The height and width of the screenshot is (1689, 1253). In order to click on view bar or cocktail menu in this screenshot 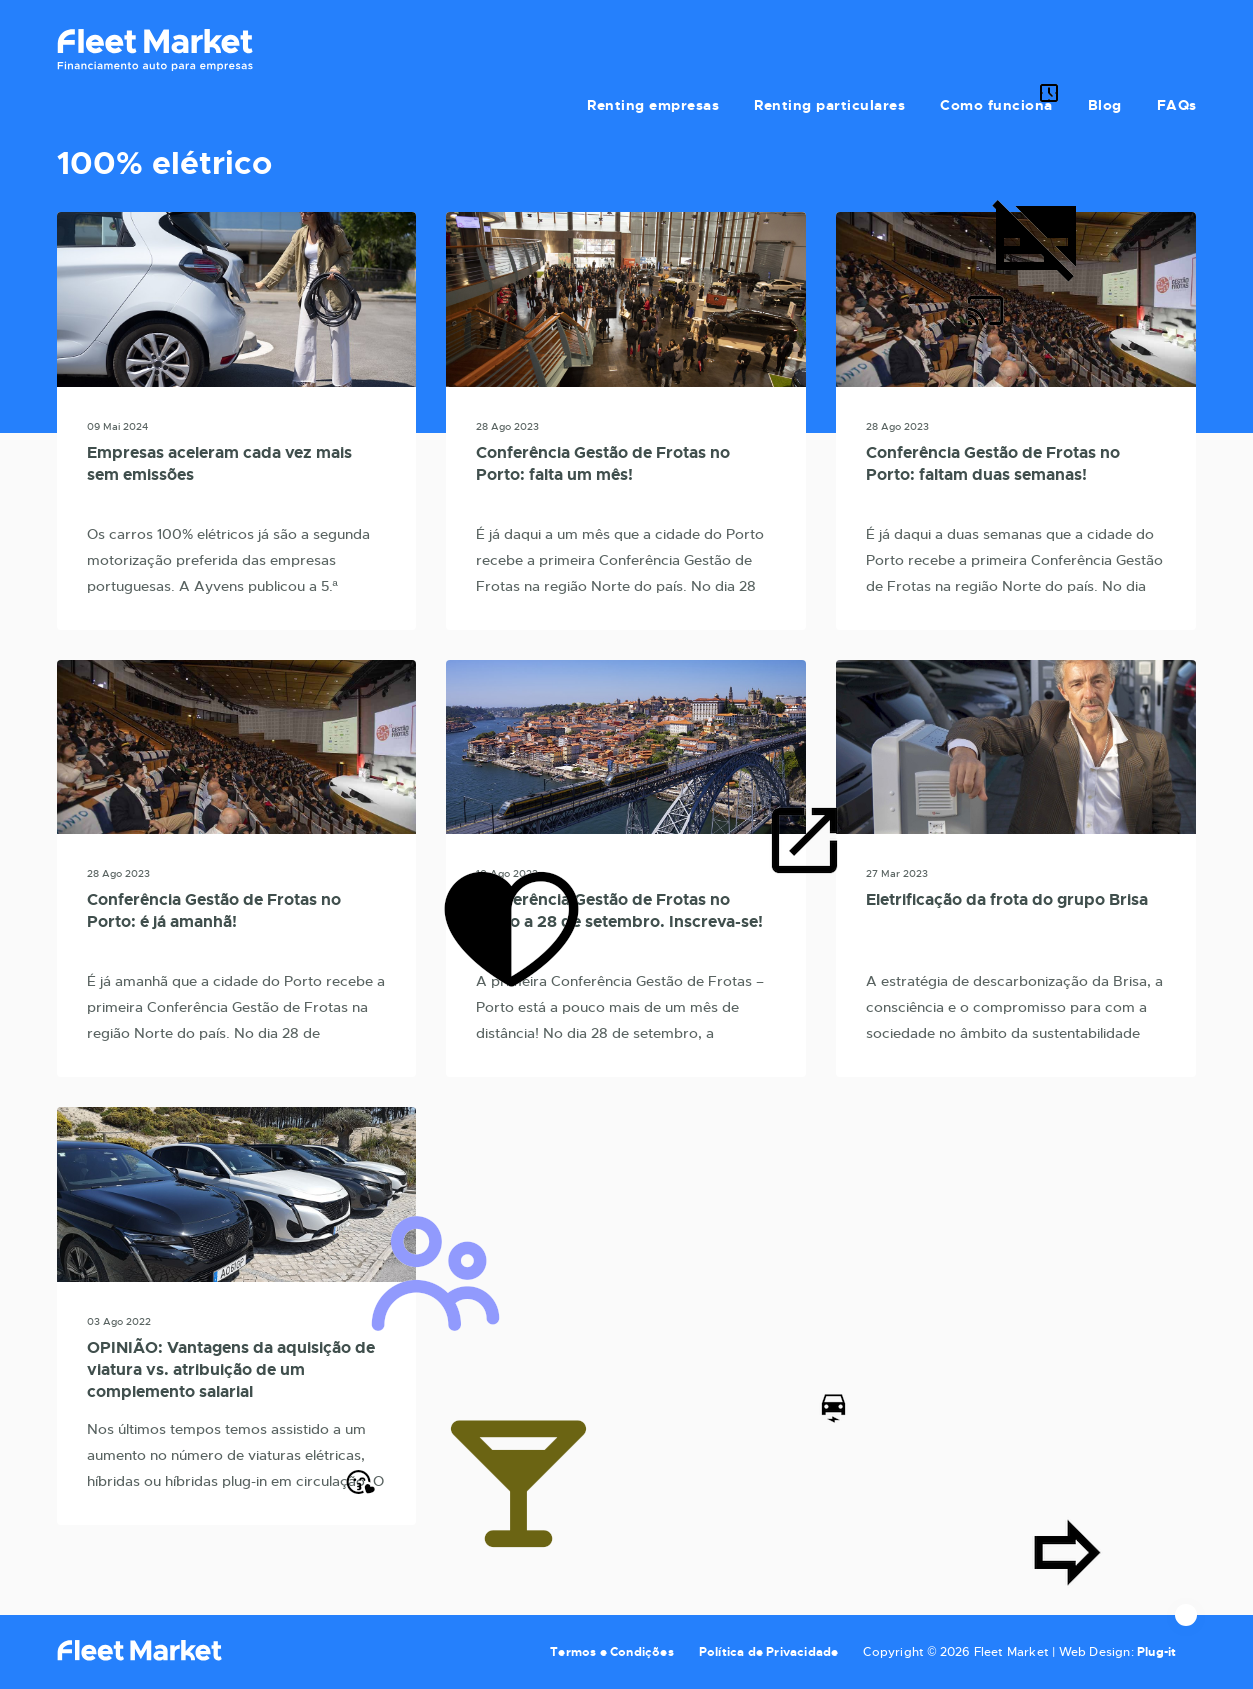, I will do `click(518, 1479)`.